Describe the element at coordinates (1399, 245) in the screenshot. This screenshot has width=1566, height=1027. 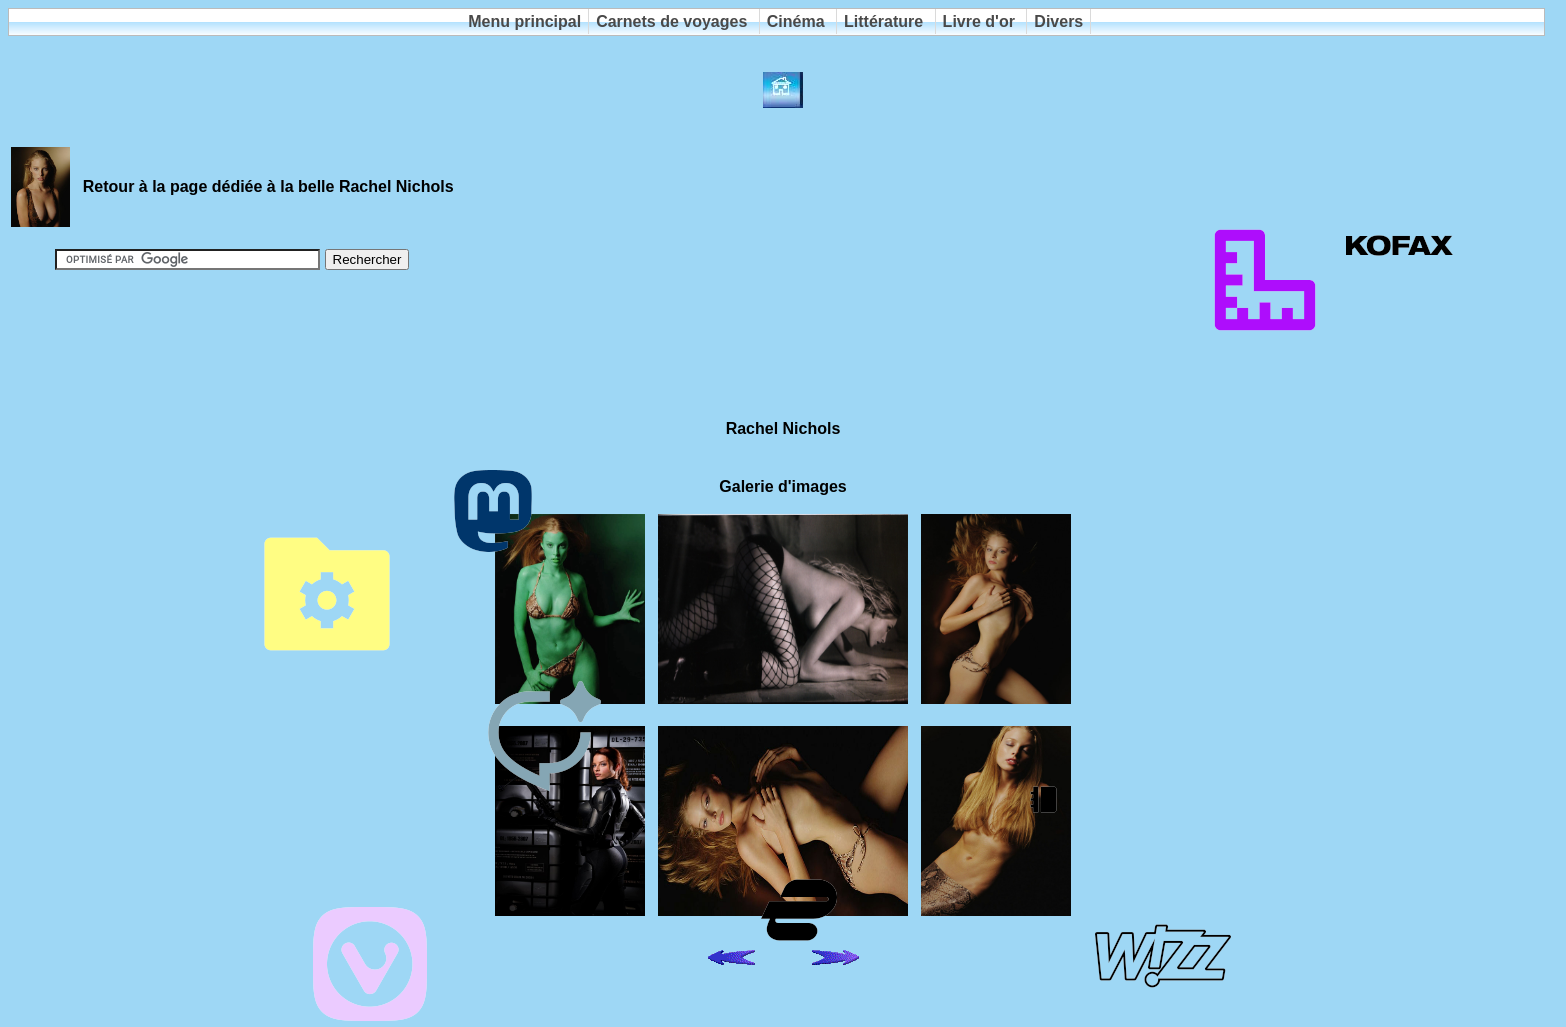
I see `Kofax company logo` at that location.